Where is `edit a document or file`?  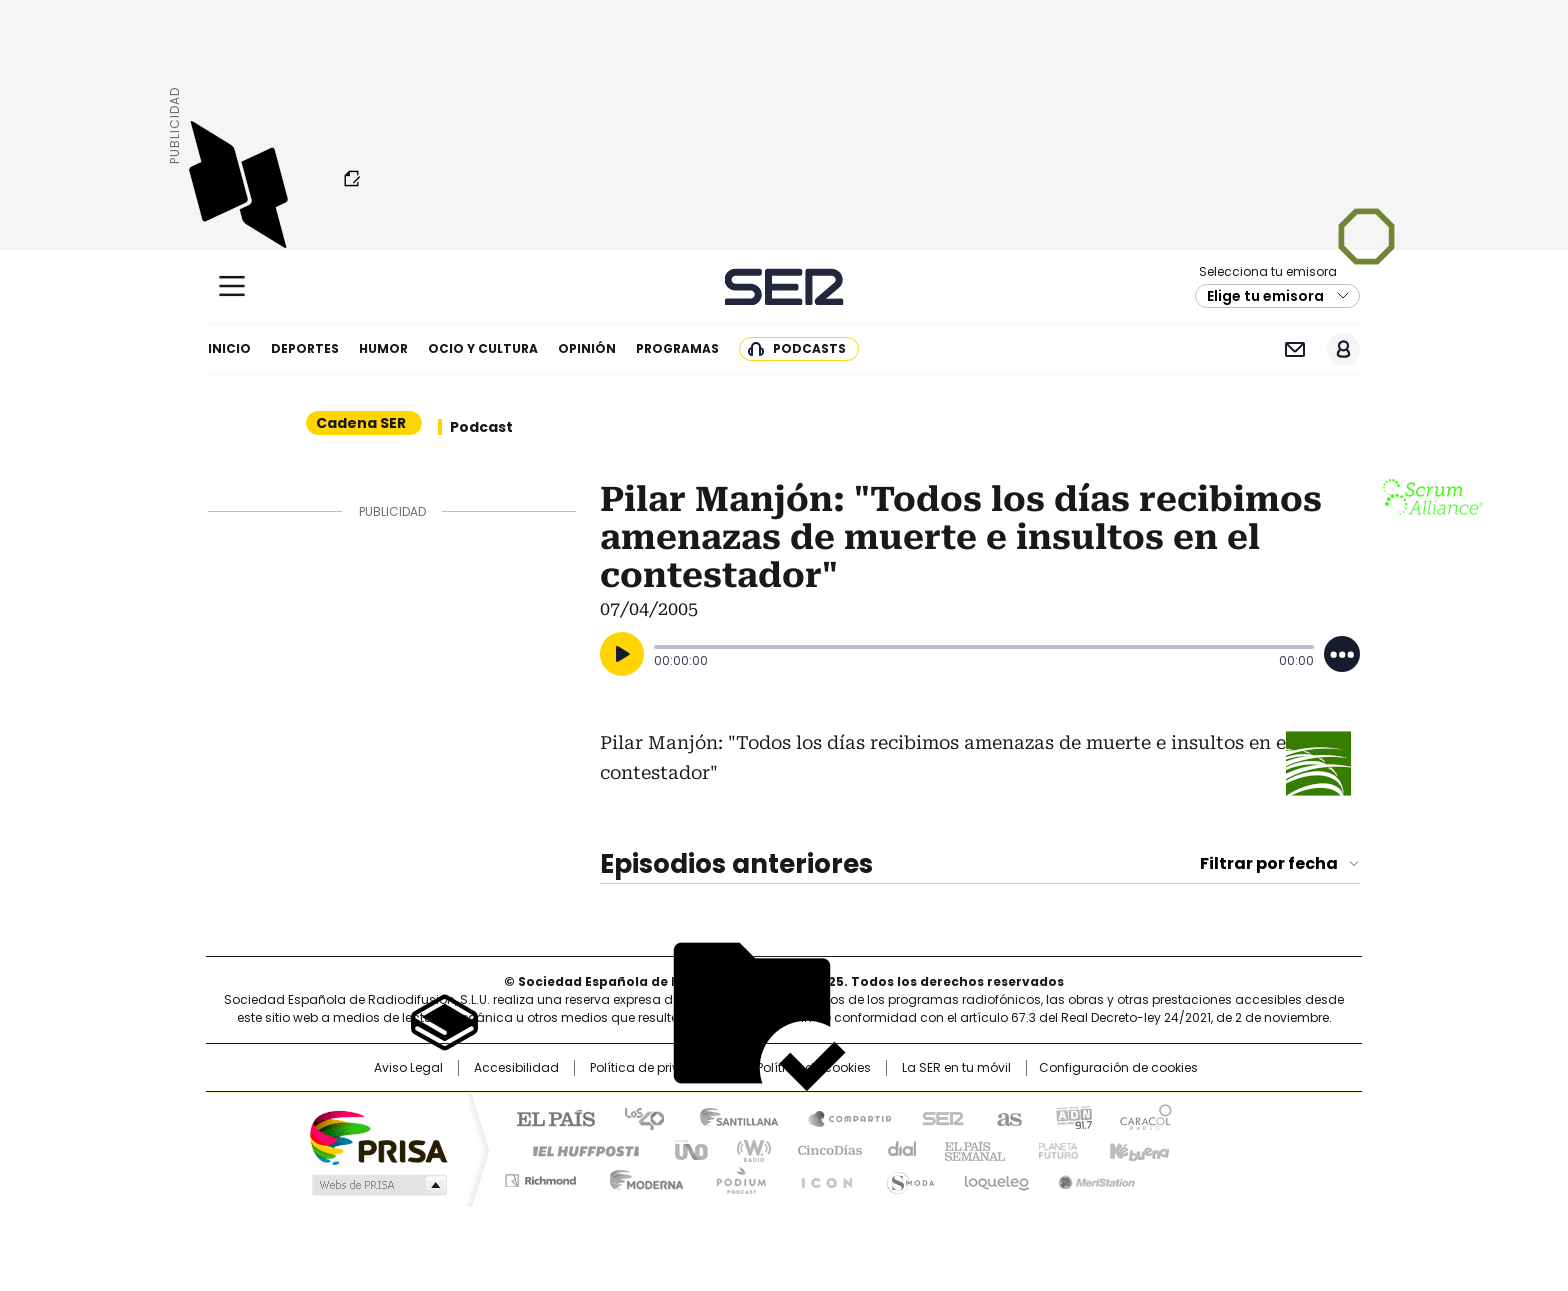
edit a document or file is located at coordinates (351, 178).